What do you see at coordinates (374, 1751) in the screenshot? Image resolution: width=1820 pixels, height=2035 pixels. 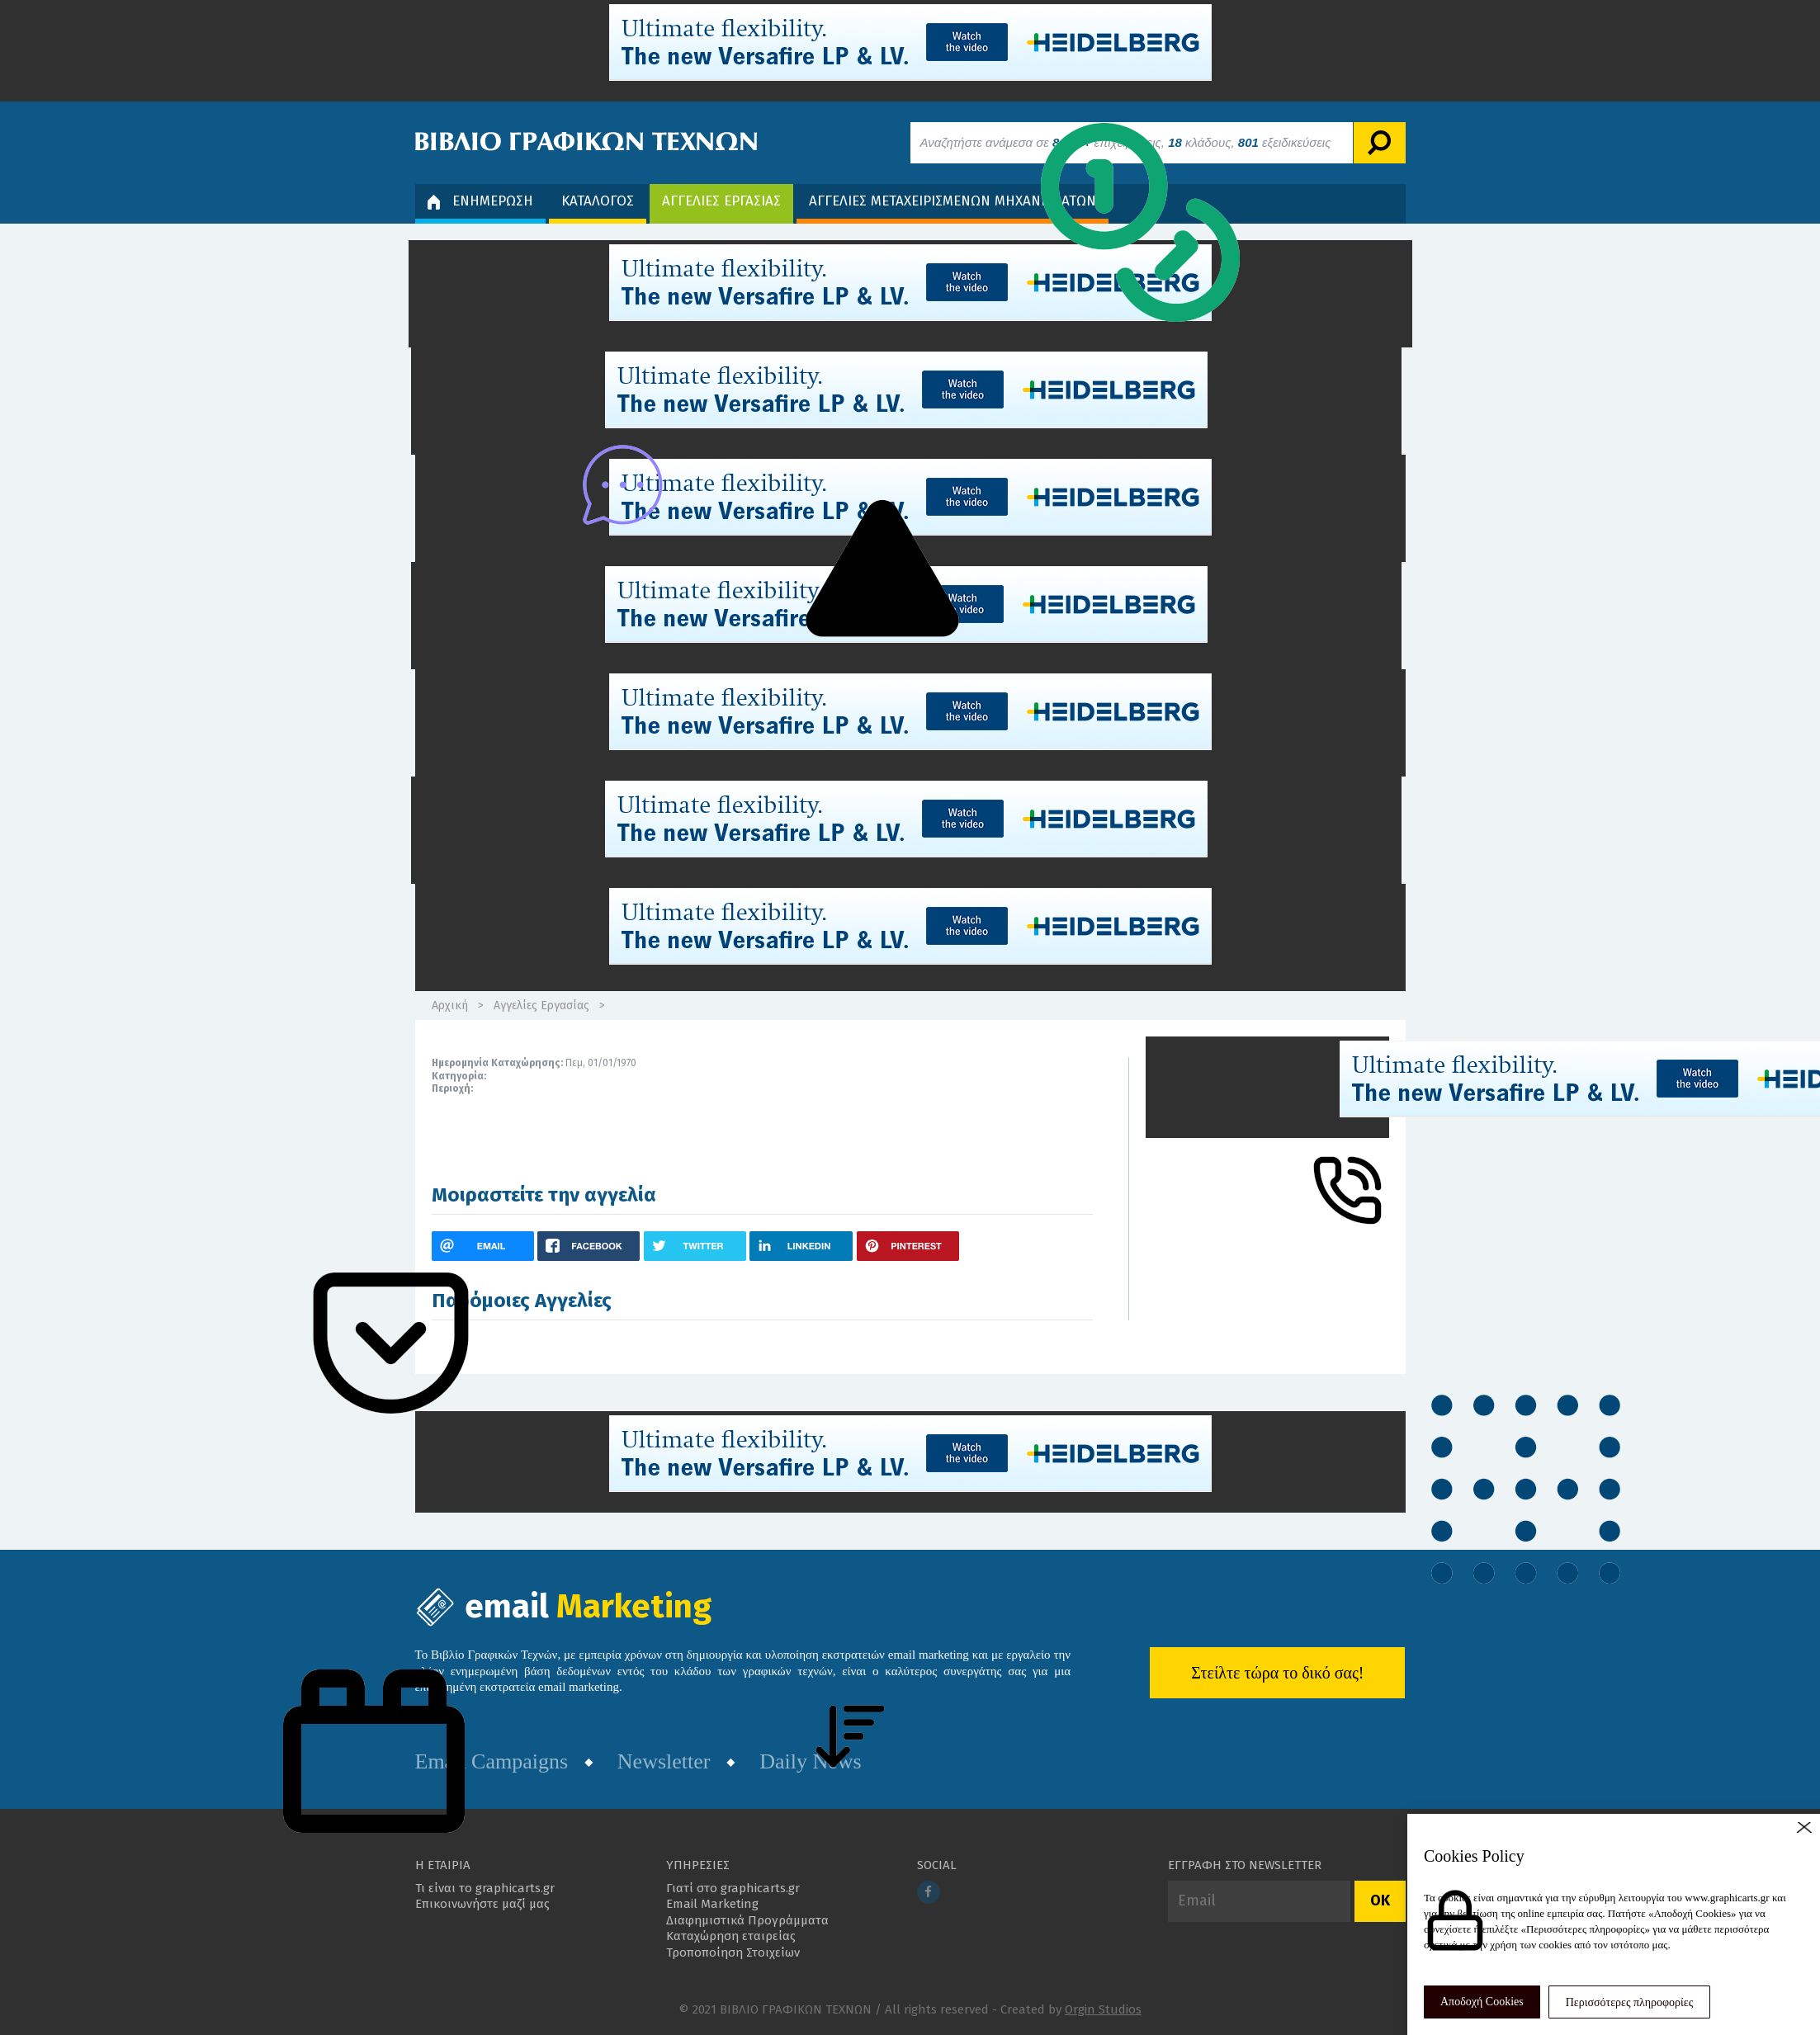 I see `access building blocks or modular components` at bounding box center [374, 1751].